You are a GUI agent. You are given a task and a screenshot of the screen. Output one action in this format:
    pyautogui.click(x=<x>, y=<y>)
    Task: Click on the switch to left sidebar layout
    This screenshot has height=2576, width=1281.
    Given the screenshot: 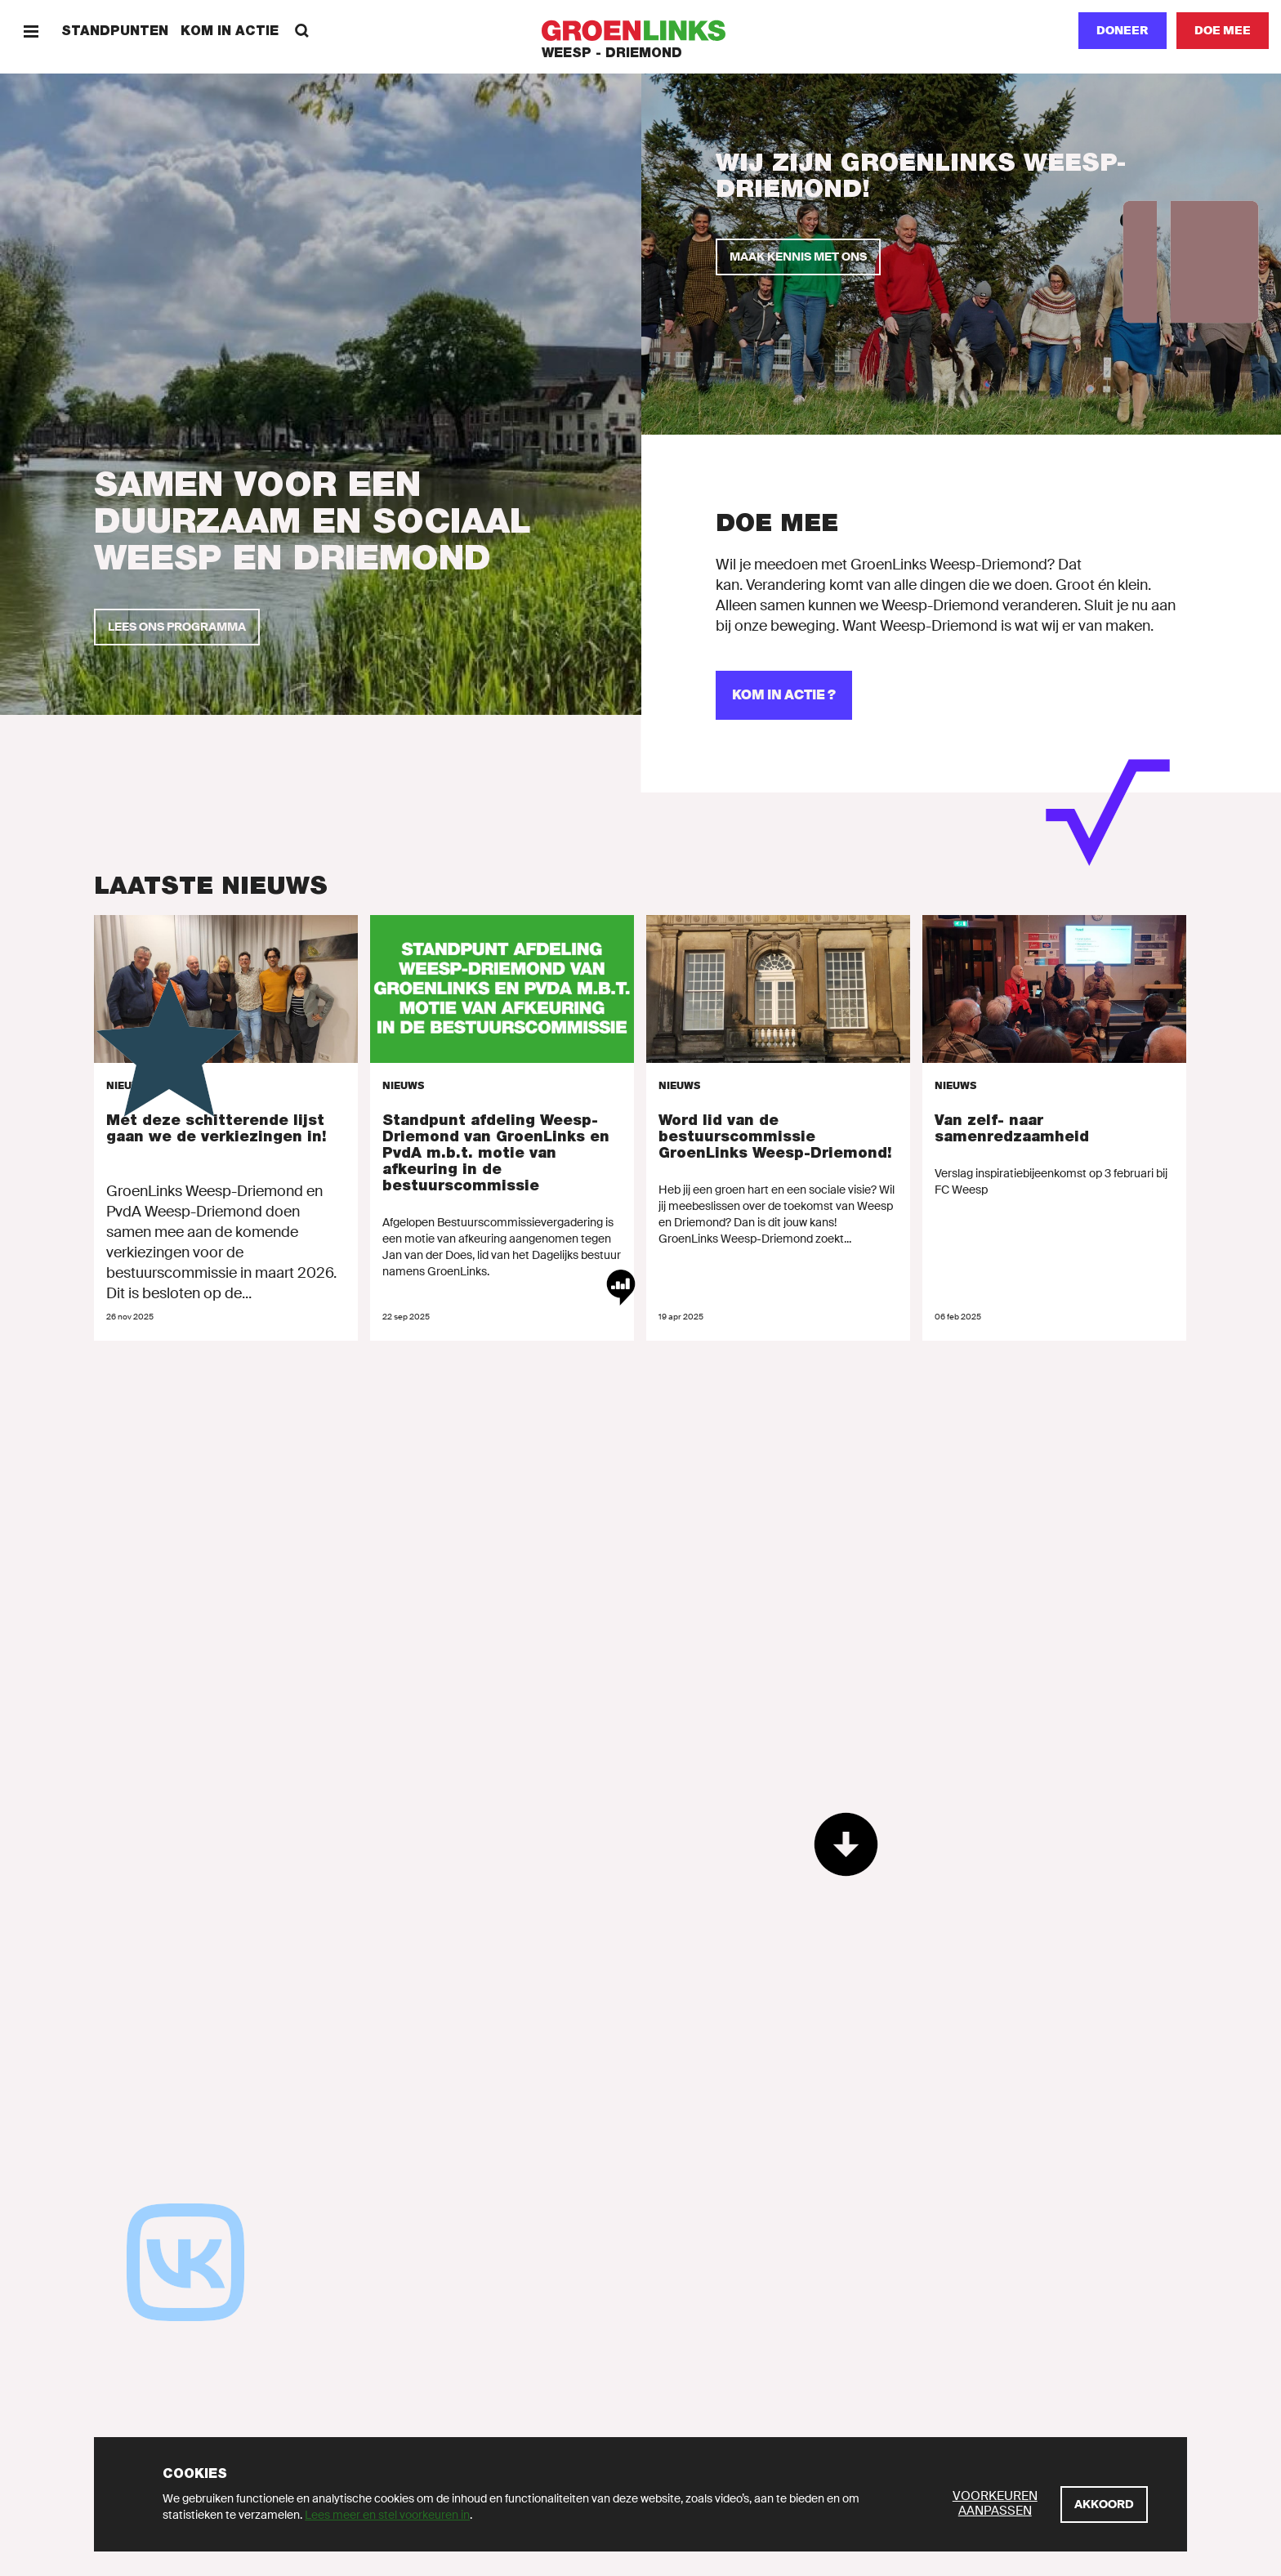 What is the action you would take?
    pyautogui.click(x=1190, y=261)
    